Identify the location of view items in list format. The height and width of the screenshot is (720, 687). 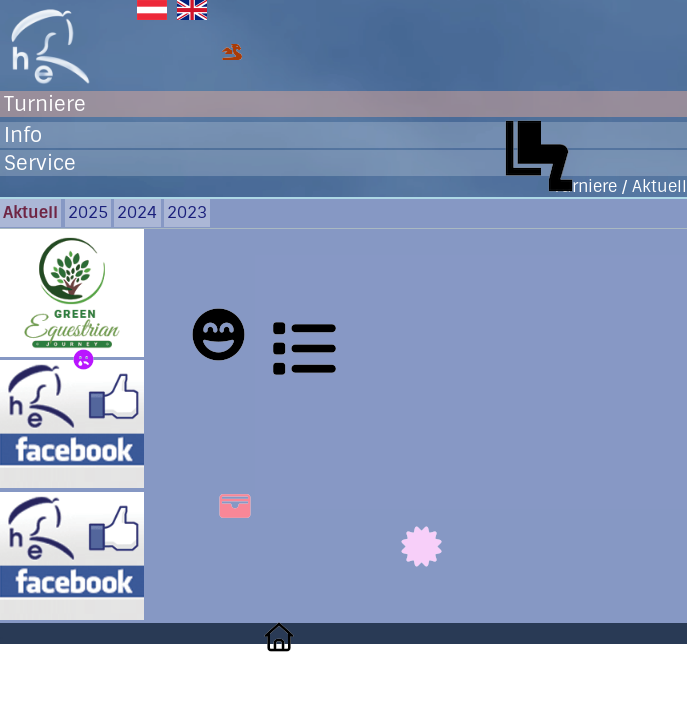
(303, 348).